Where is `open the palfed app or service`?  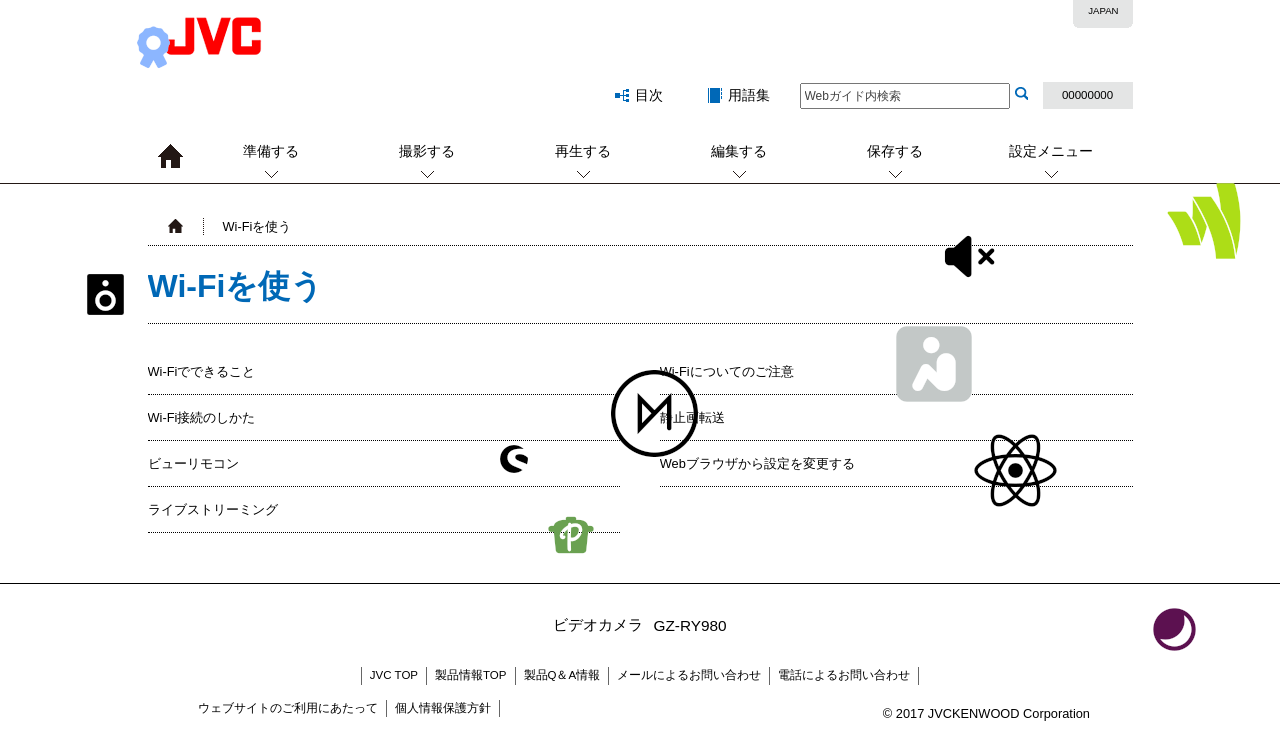 open the palfed app or service is located at coordinates (571, 535).